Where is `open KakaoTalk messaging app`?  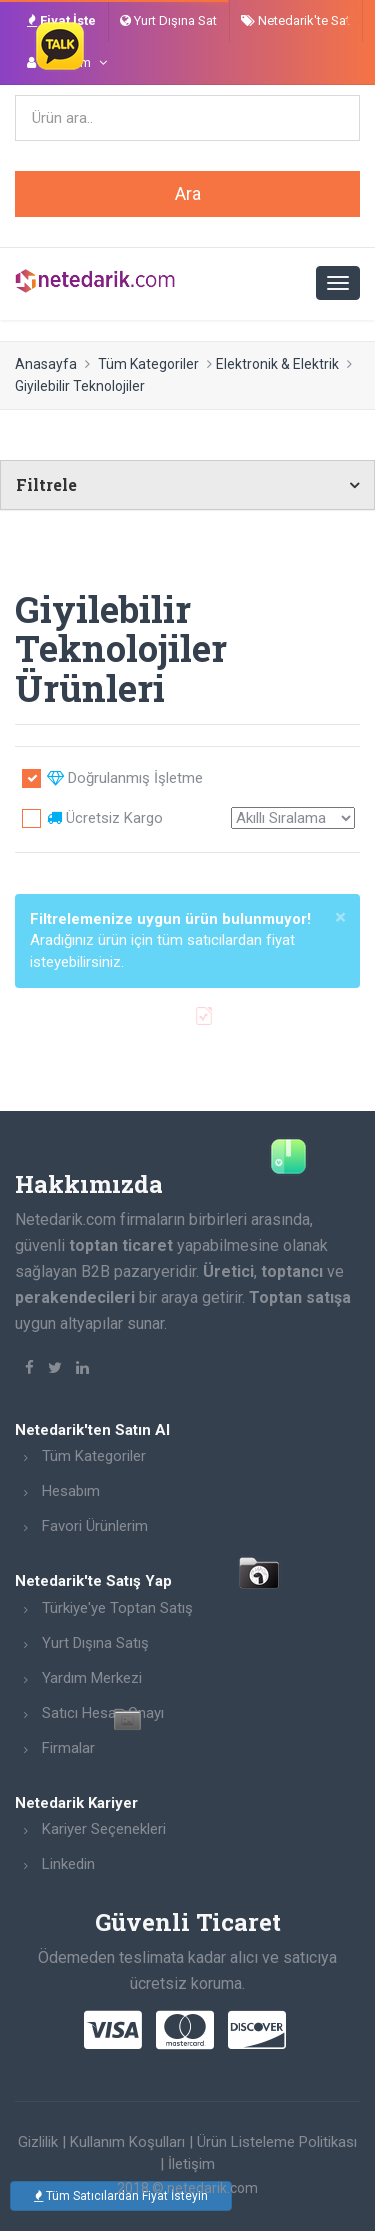
open KakaoTalk messaging app is located at coordinates (60, 46).